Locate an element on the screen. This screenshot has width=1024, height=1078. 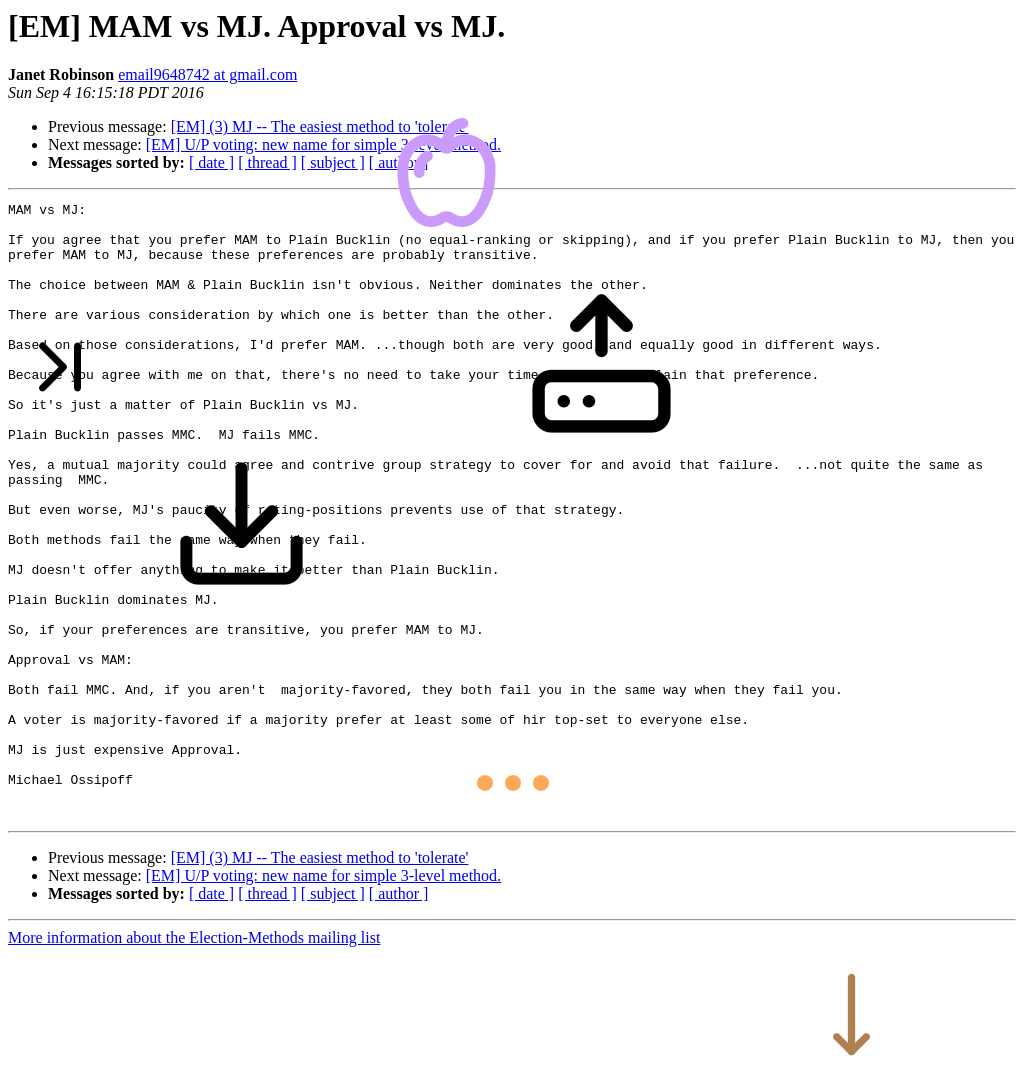
skip to the end of a playlist or track is located at coordinates (60, 367).